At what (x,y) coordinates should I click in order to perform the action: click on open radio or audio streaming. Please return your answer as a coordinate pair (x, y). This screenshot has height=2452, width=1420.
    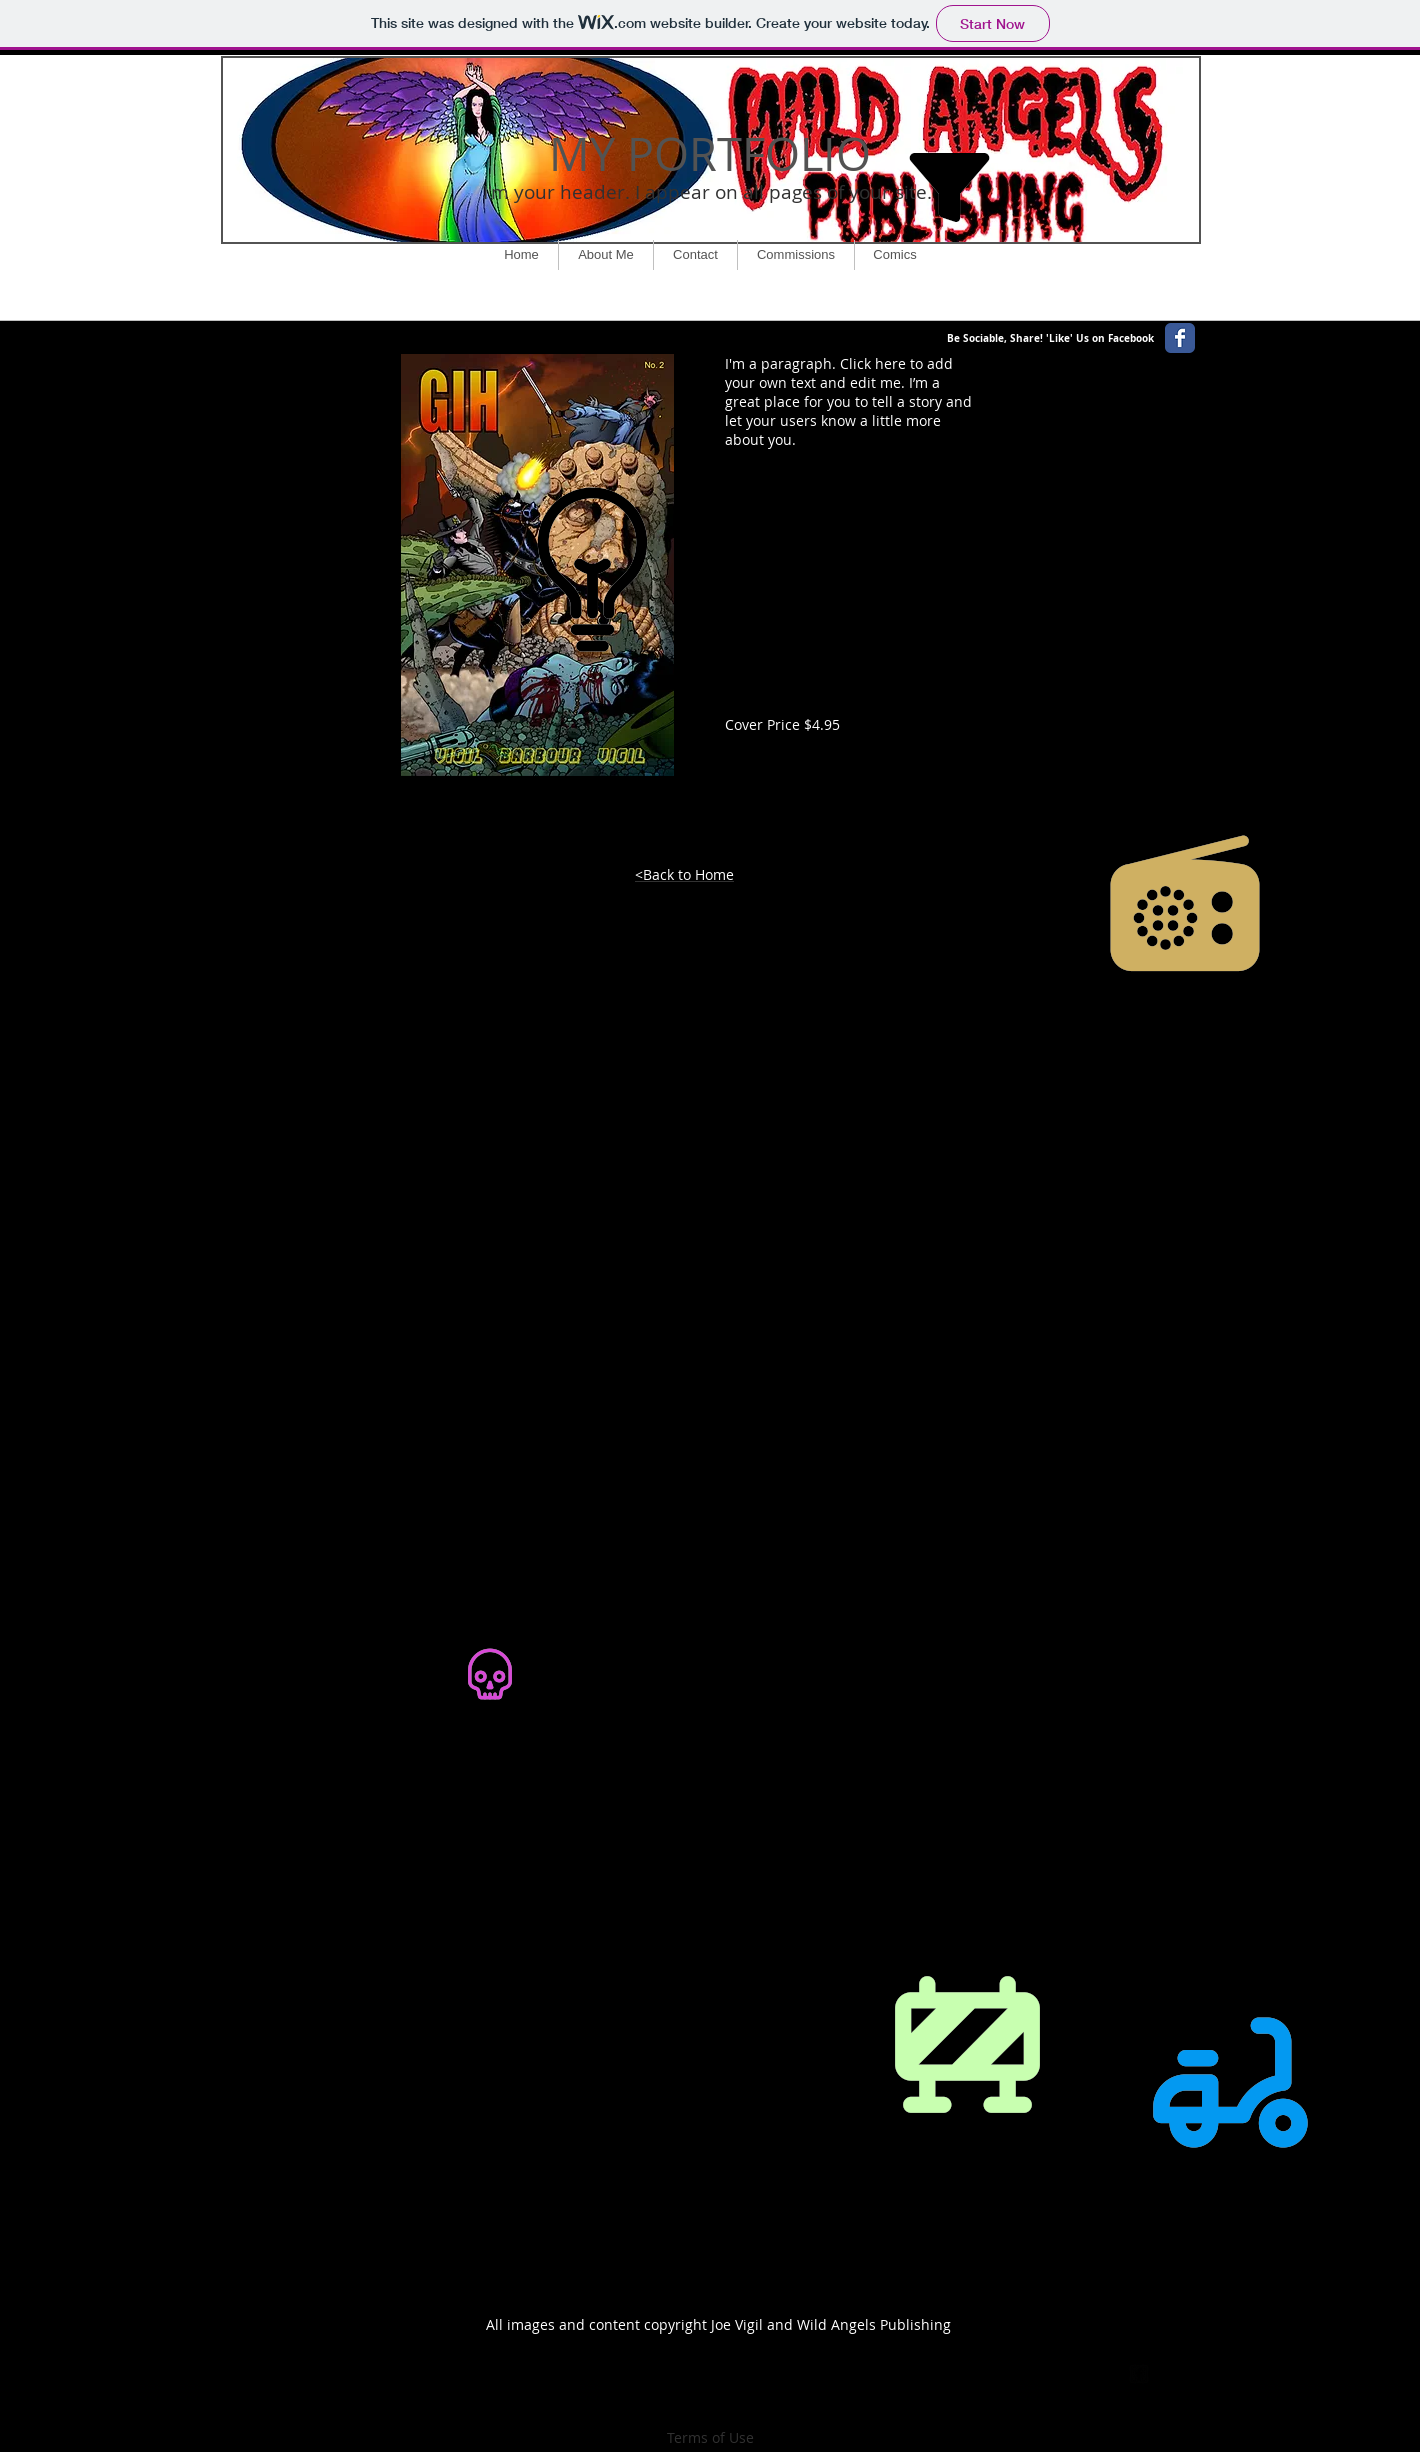
    Looking at the image, I should click on (1185, 902).